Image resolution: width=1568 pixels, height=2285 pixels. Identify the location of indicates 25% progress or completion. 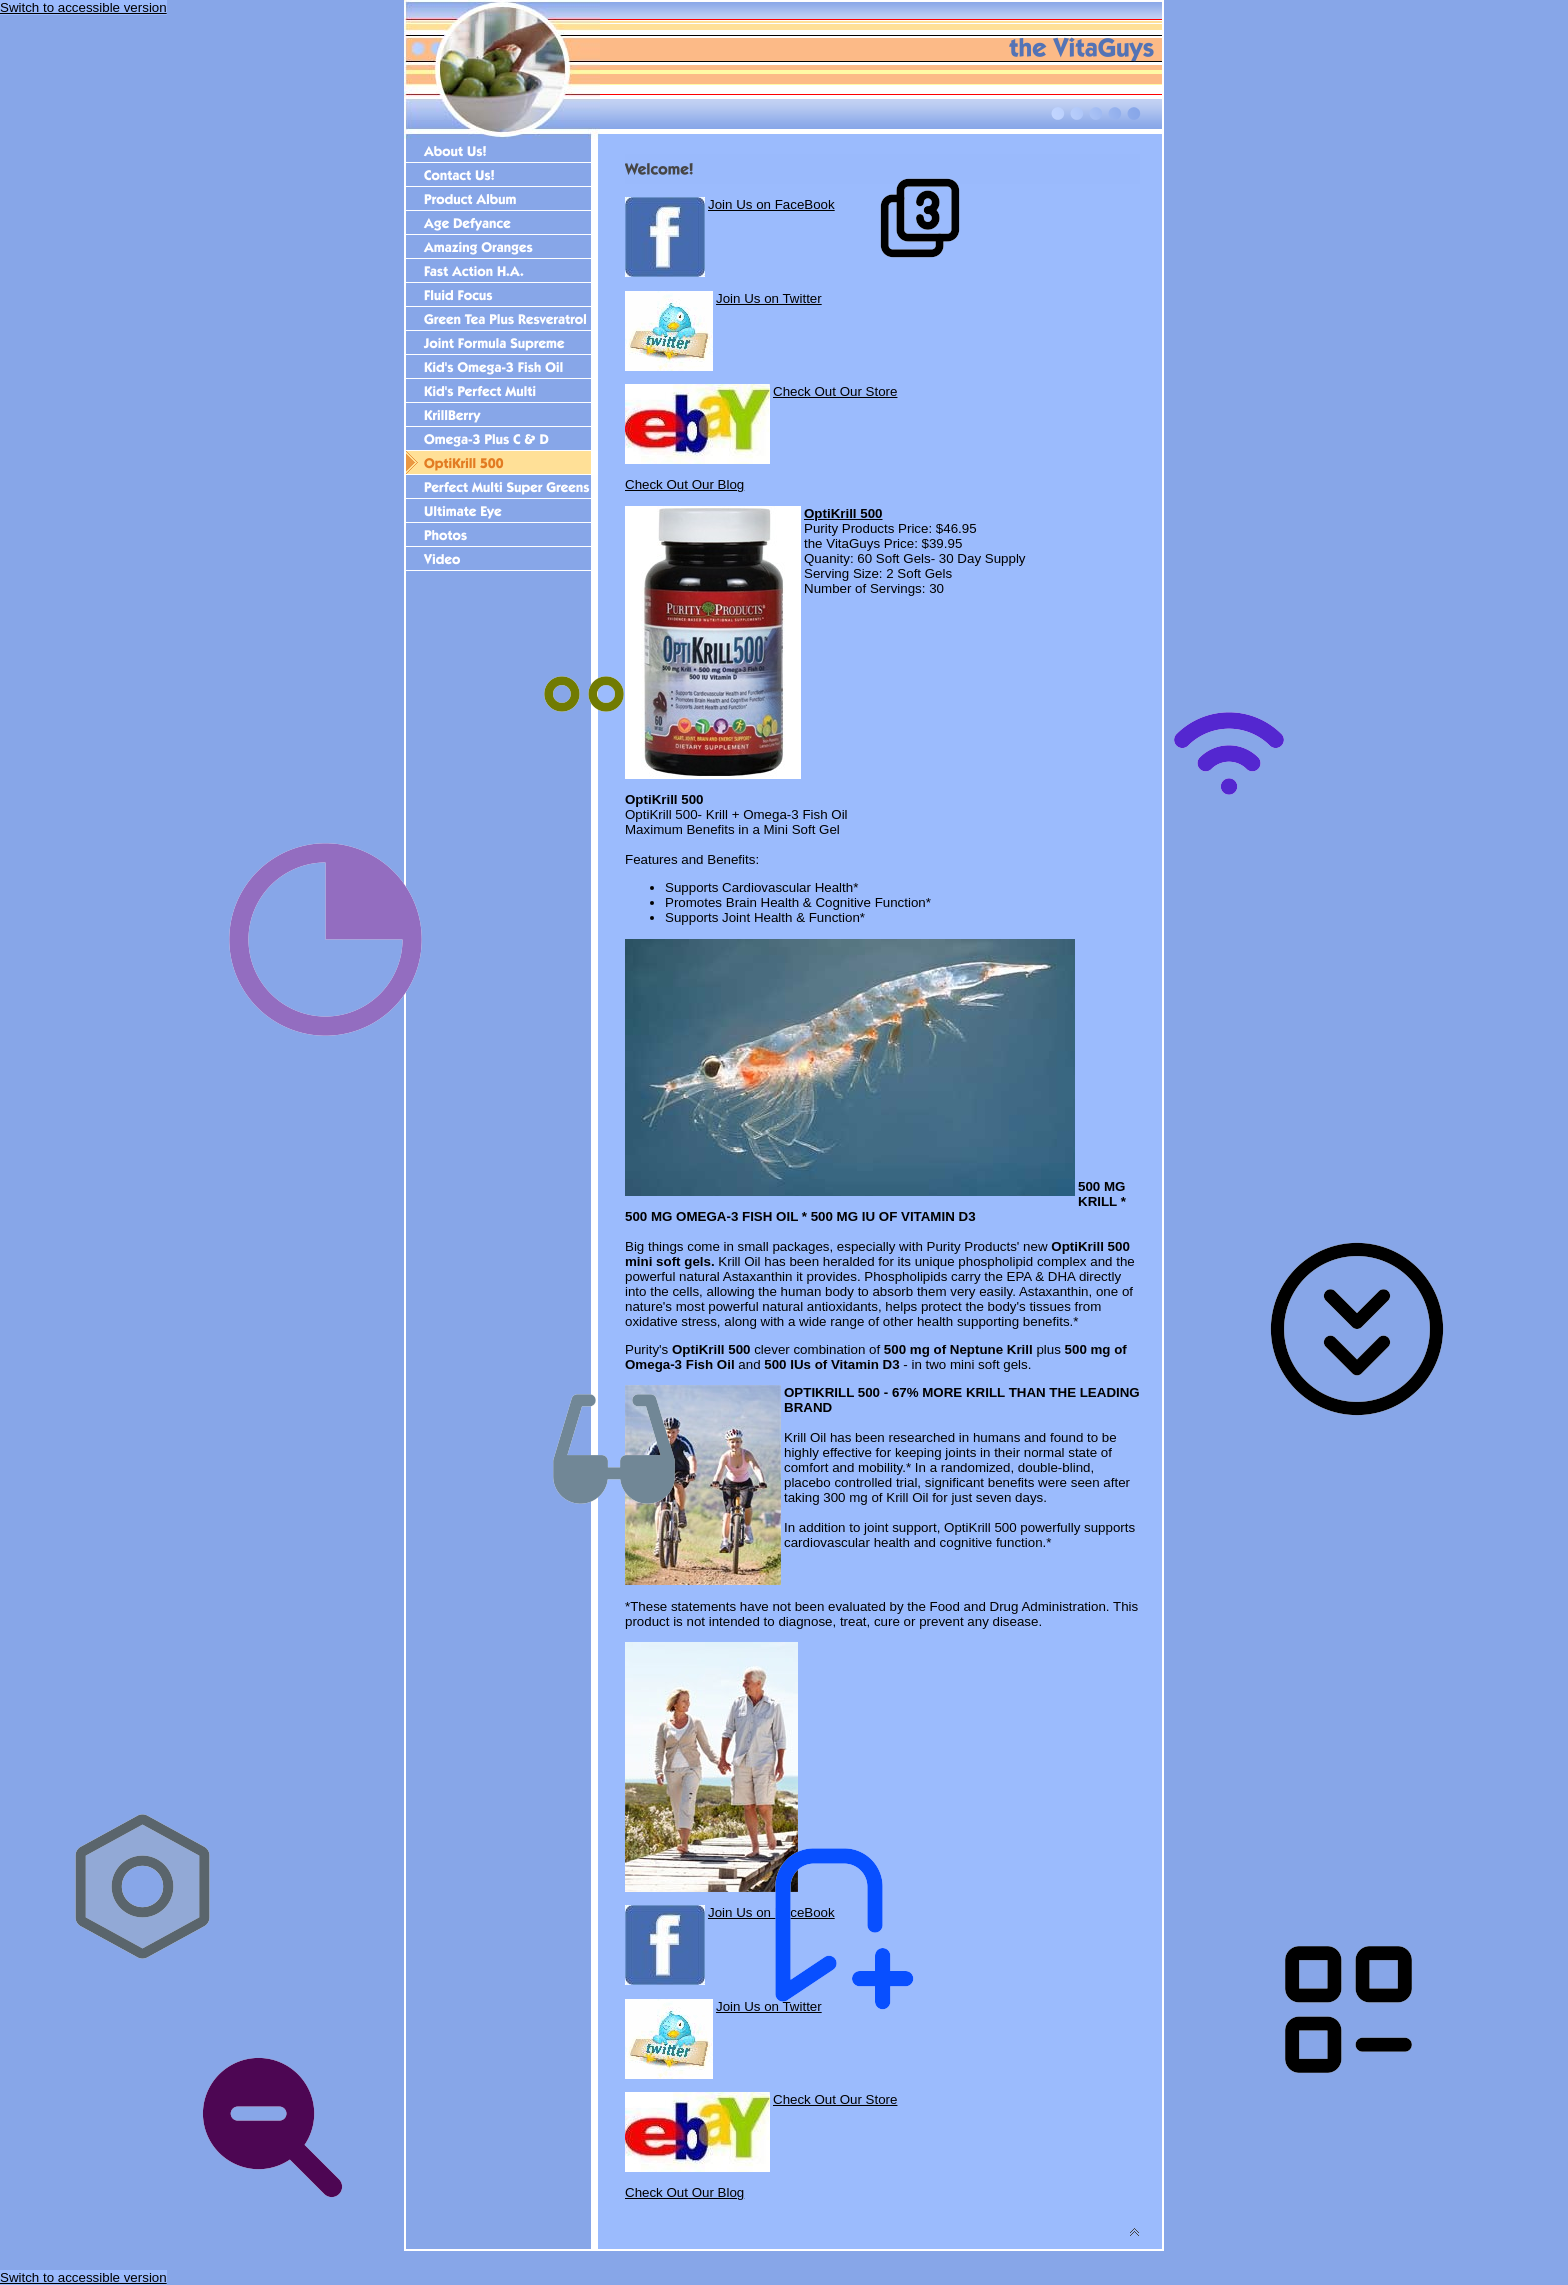
(325, 939).